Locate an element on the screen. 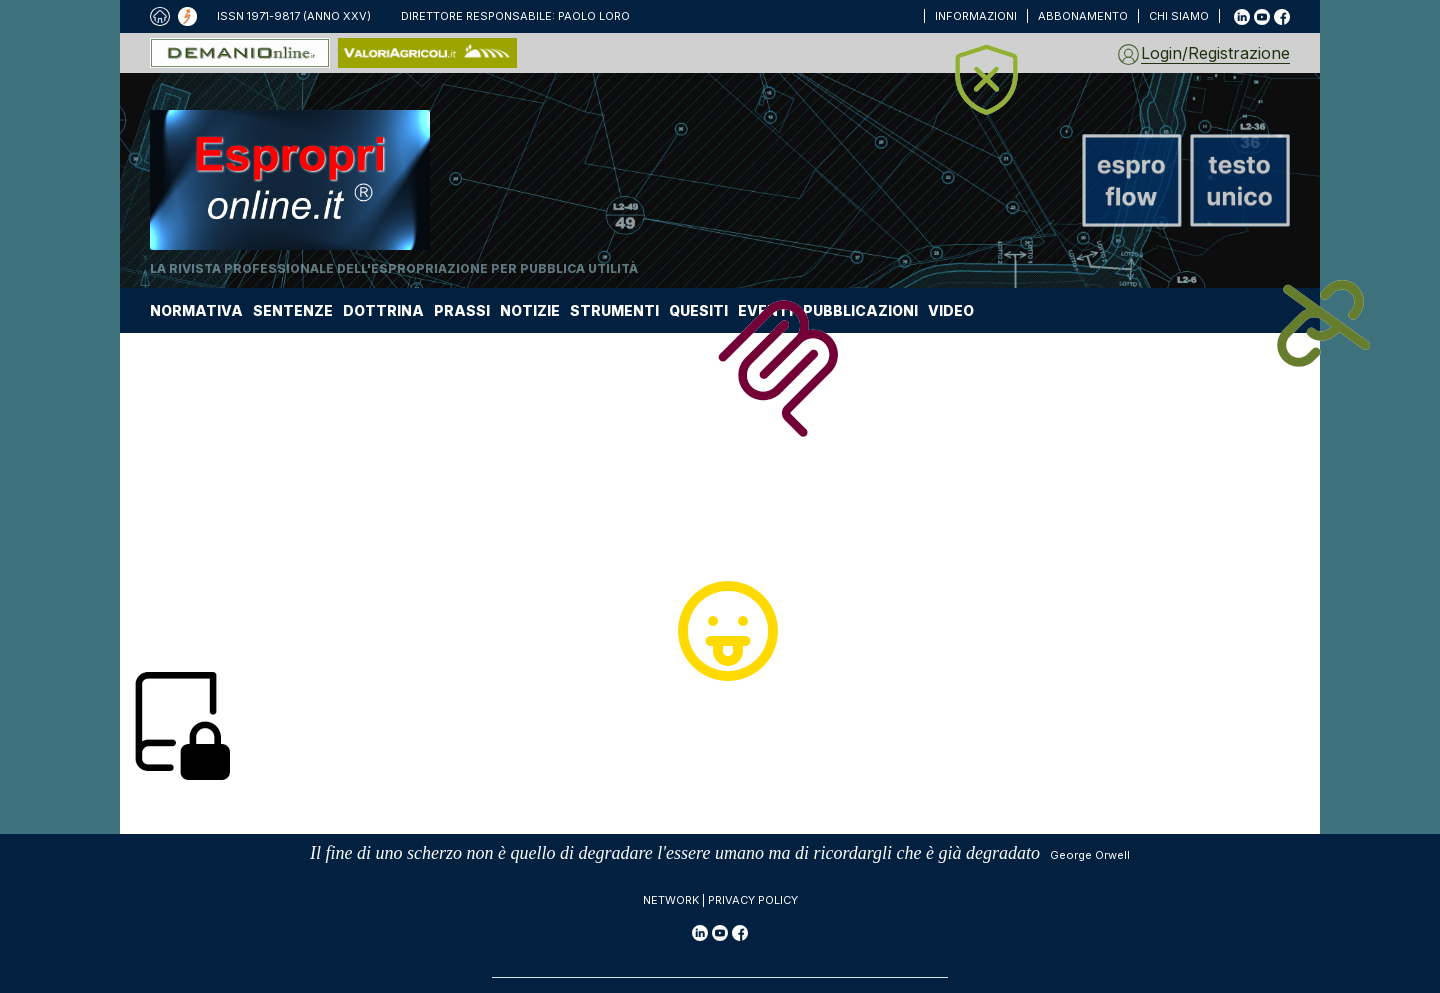 This screenshot has height=993, width=1440. indicates a private or locked repository is located at coordinates (176, 726).